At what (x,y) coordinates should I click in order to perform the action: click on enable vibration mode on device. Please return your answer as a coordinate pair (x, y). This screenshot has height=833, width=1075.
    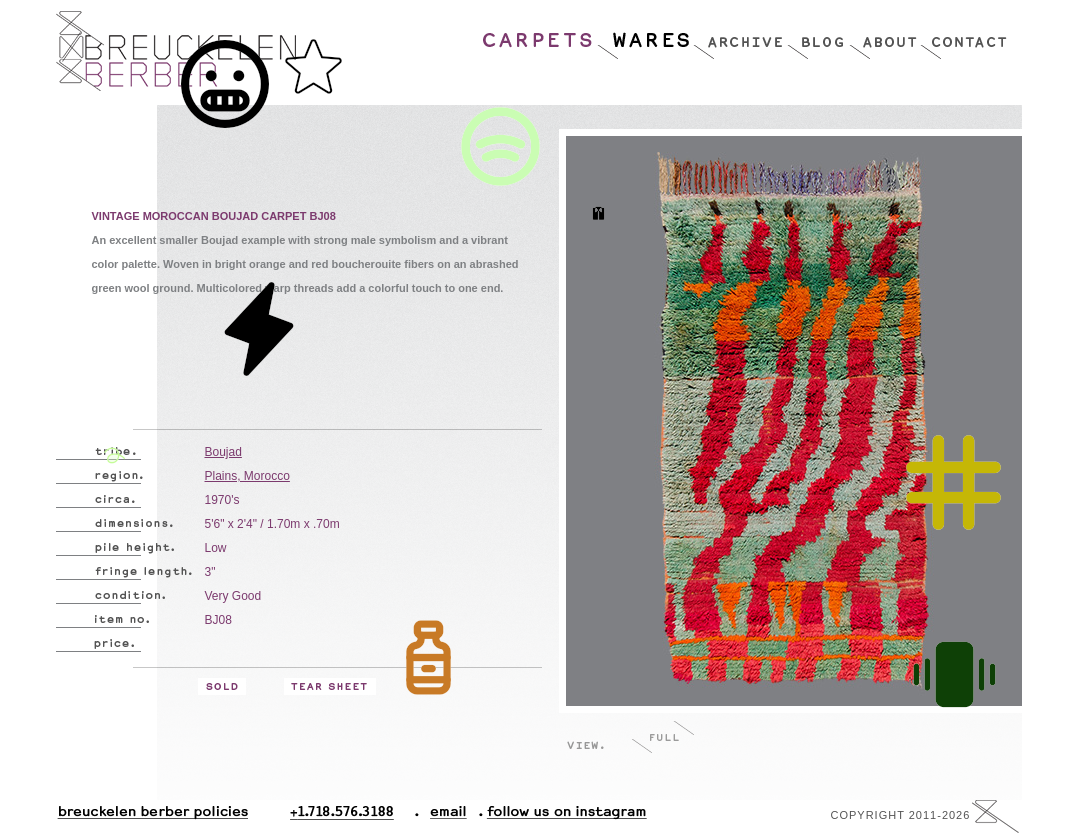
    Looking at the image, I should click on (954, 674).